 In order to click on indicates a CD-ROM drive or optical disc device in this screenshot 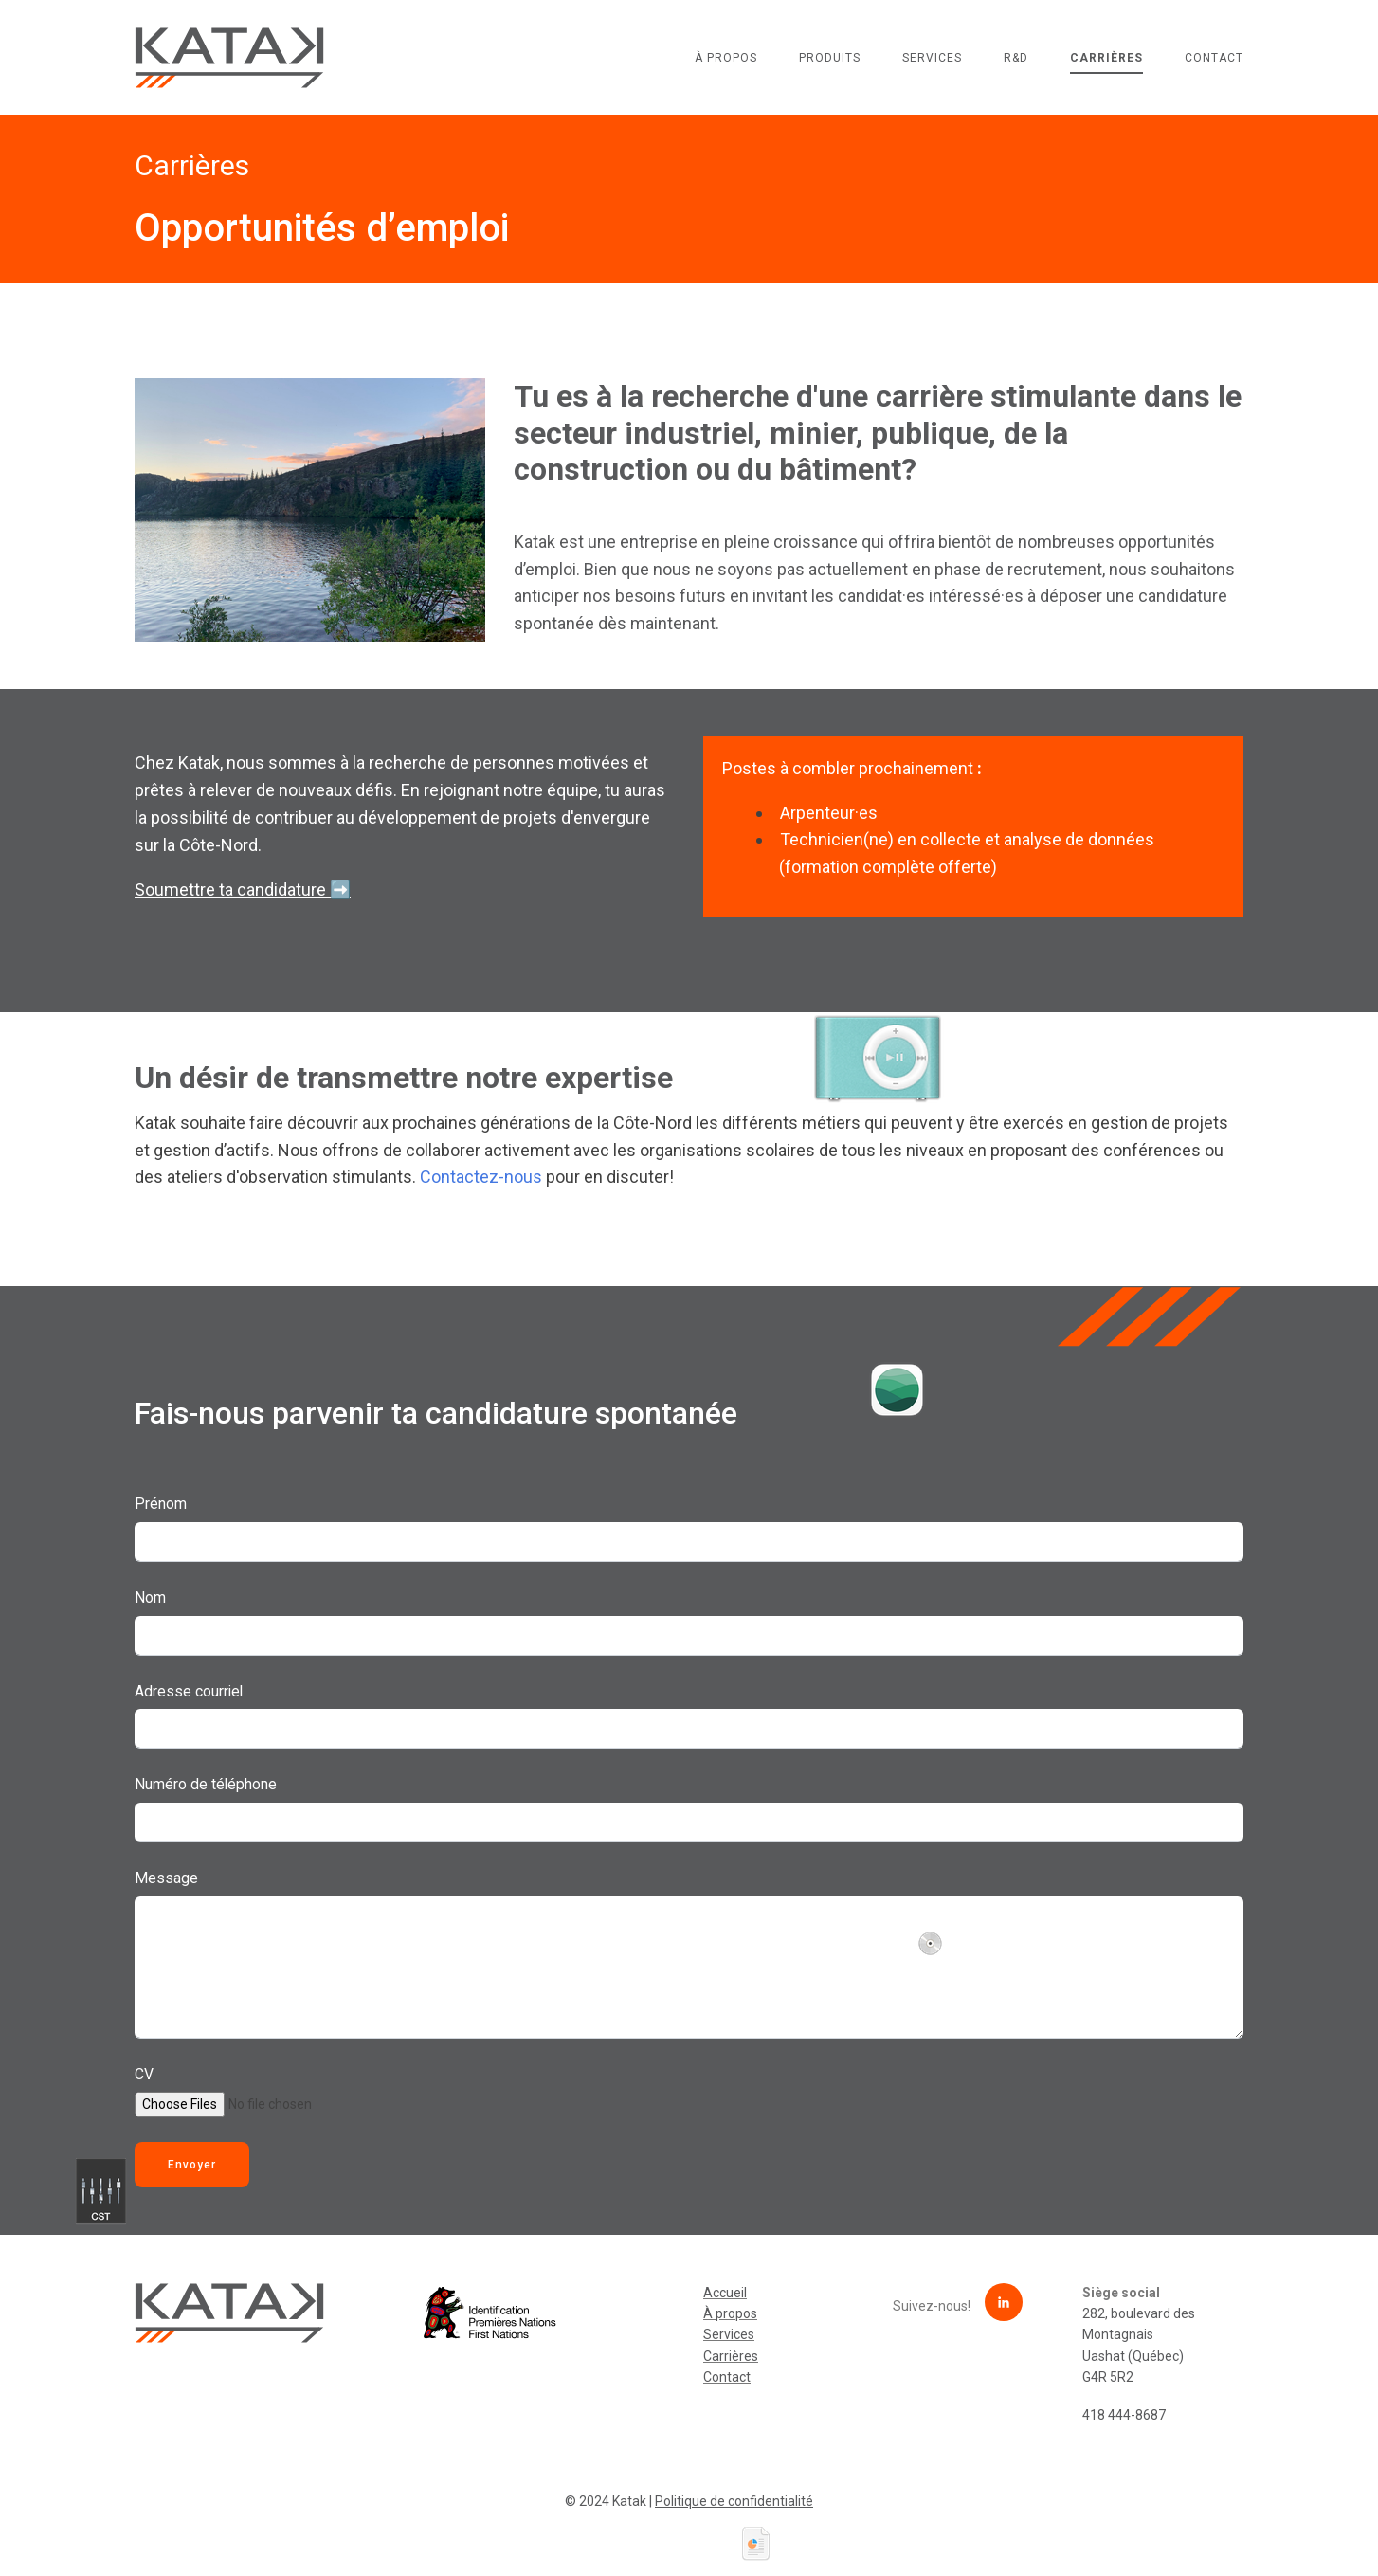, I will do `click(930, 1943)`.